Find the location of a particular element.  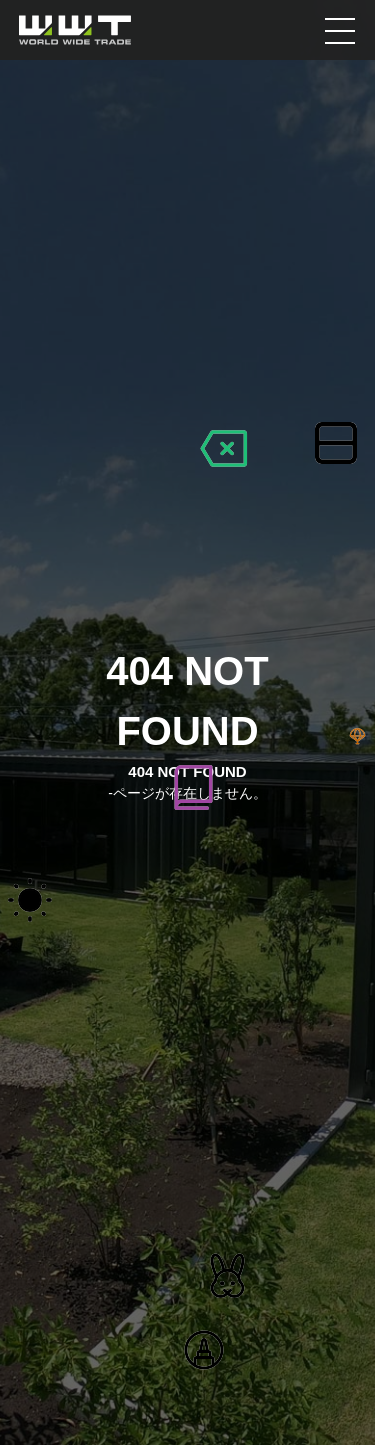

access pet or animal-related features is located at coordinates (227, 1276).